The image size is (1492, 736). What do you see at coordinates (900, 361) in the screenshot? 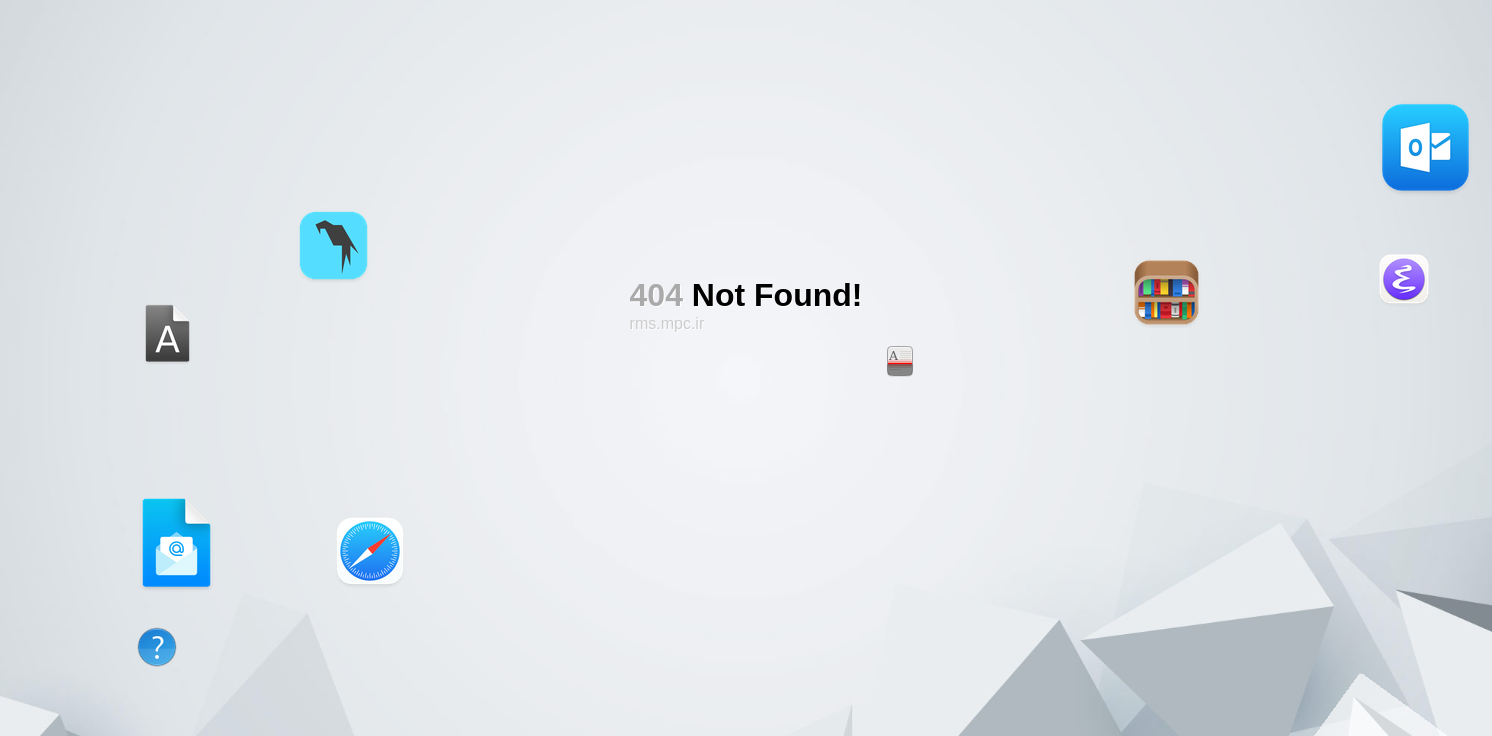
I see `open document scanner application` at bounding box center [900, 361].